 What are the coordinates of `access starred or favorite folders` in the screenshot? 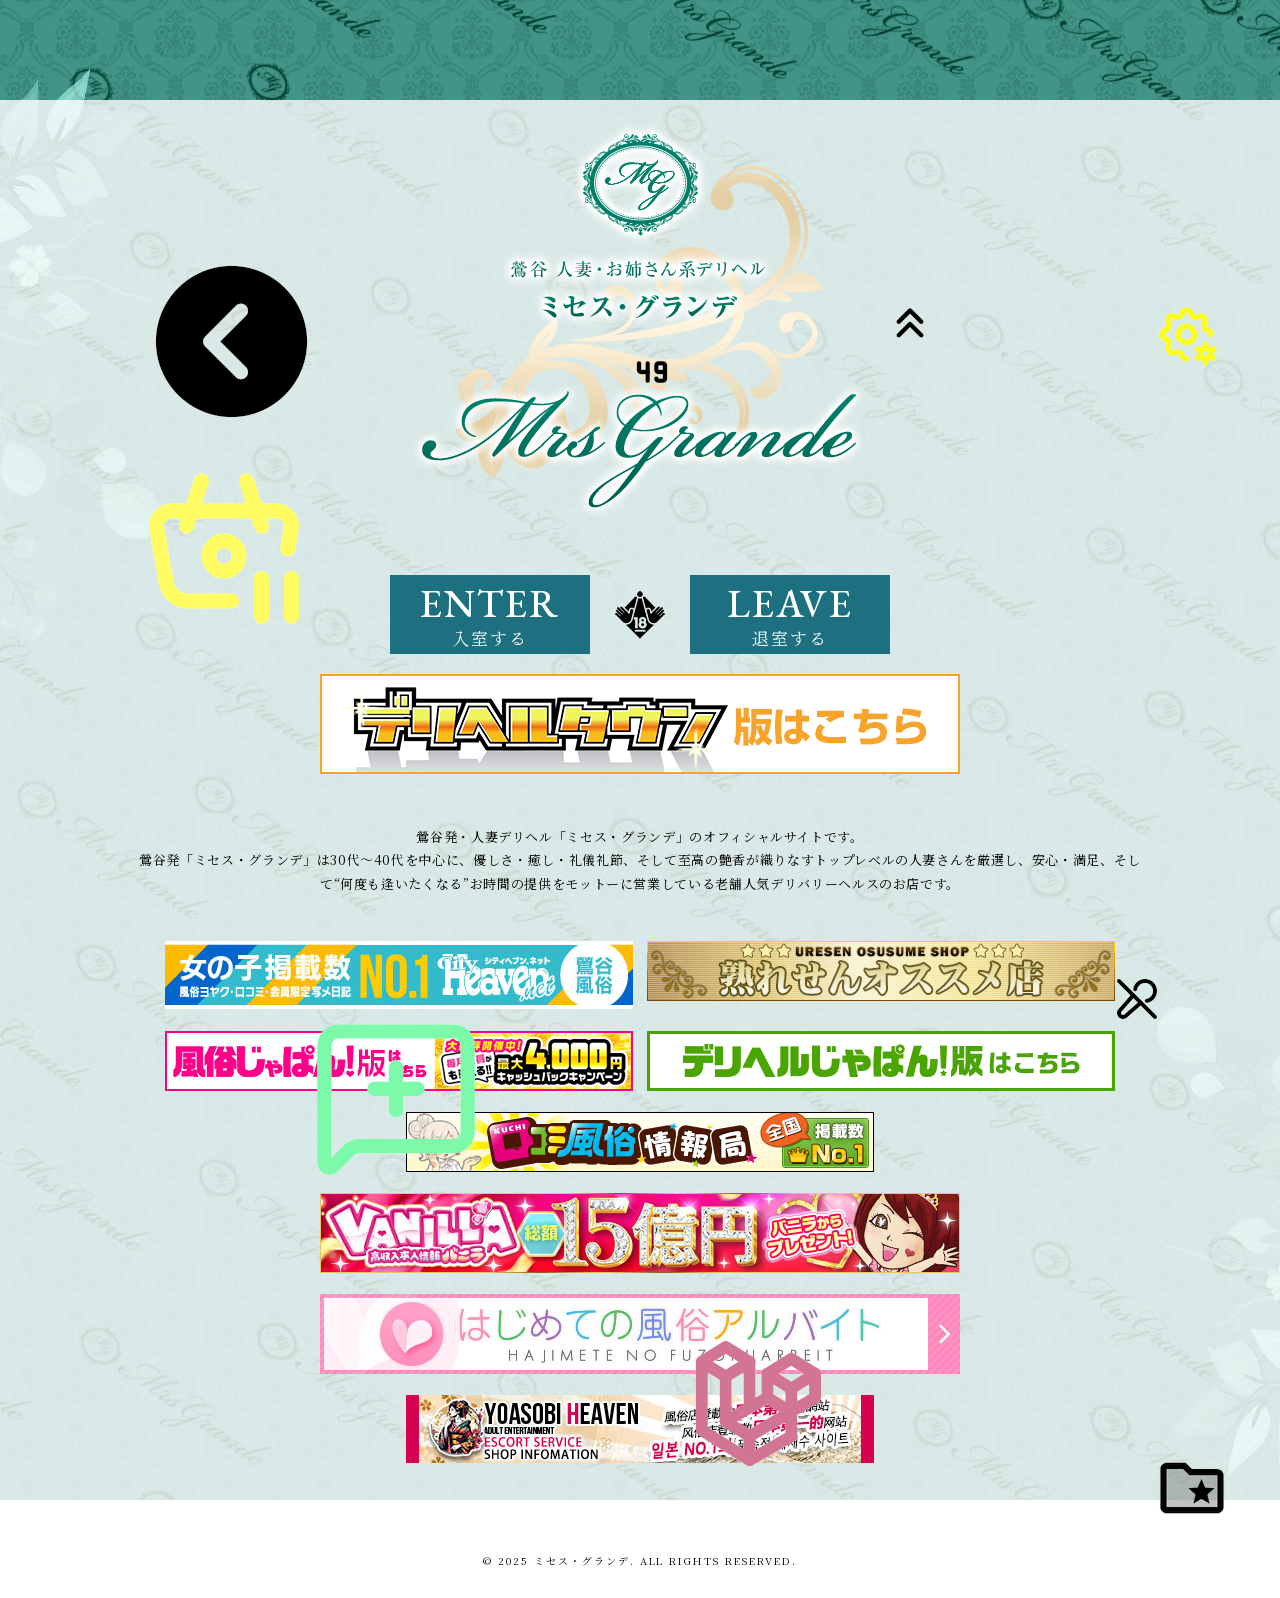 It's located at (1192, 1488).